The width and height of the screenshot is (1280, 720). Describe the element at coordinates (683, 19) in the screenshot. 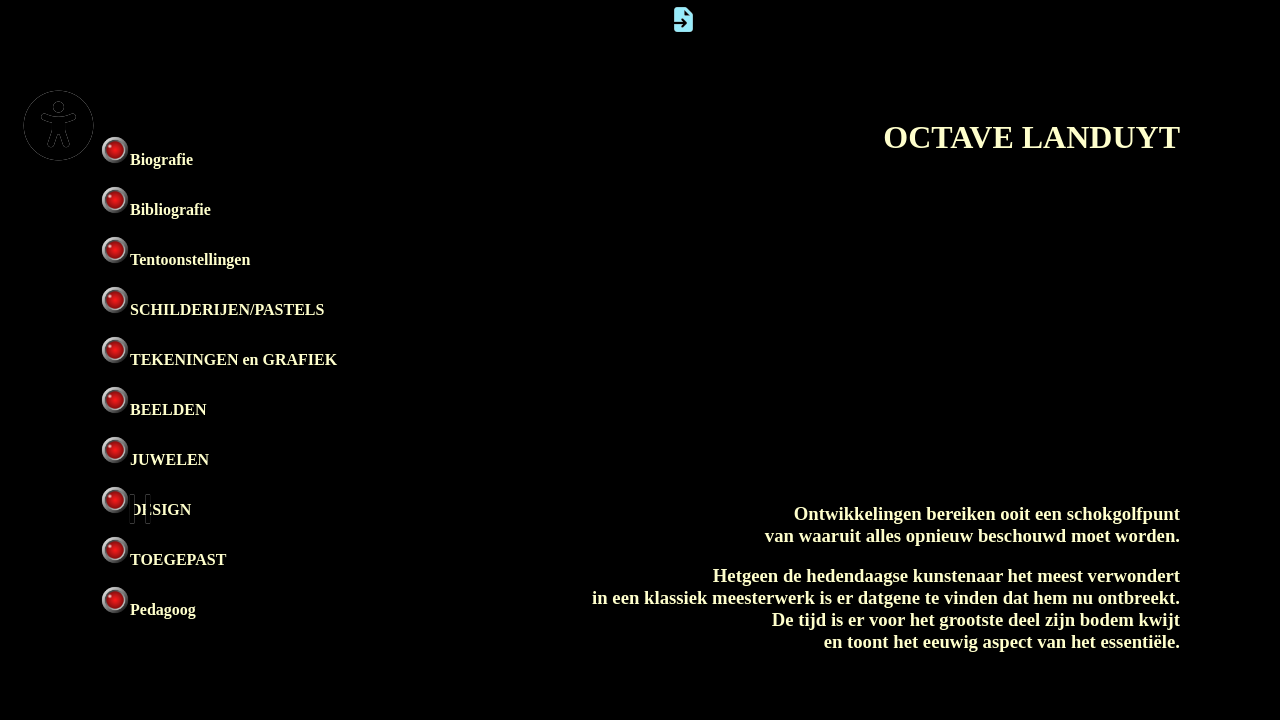

I see `import a file from another location` at that location.